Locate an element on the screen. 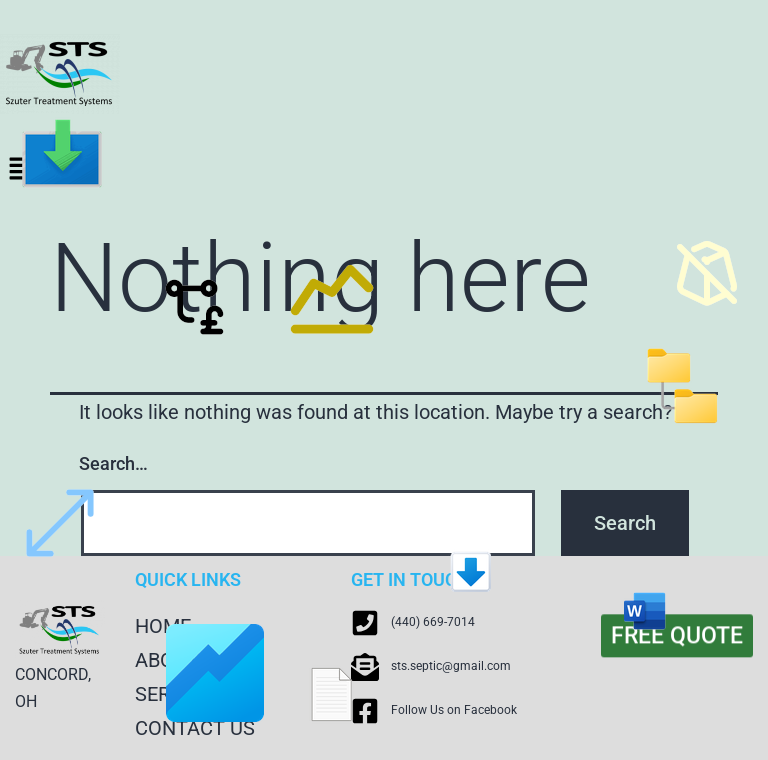 Image resolution: width=768 pixels, height=760 pixels. view analytics or performance trends is located at coordinates (332, 297).